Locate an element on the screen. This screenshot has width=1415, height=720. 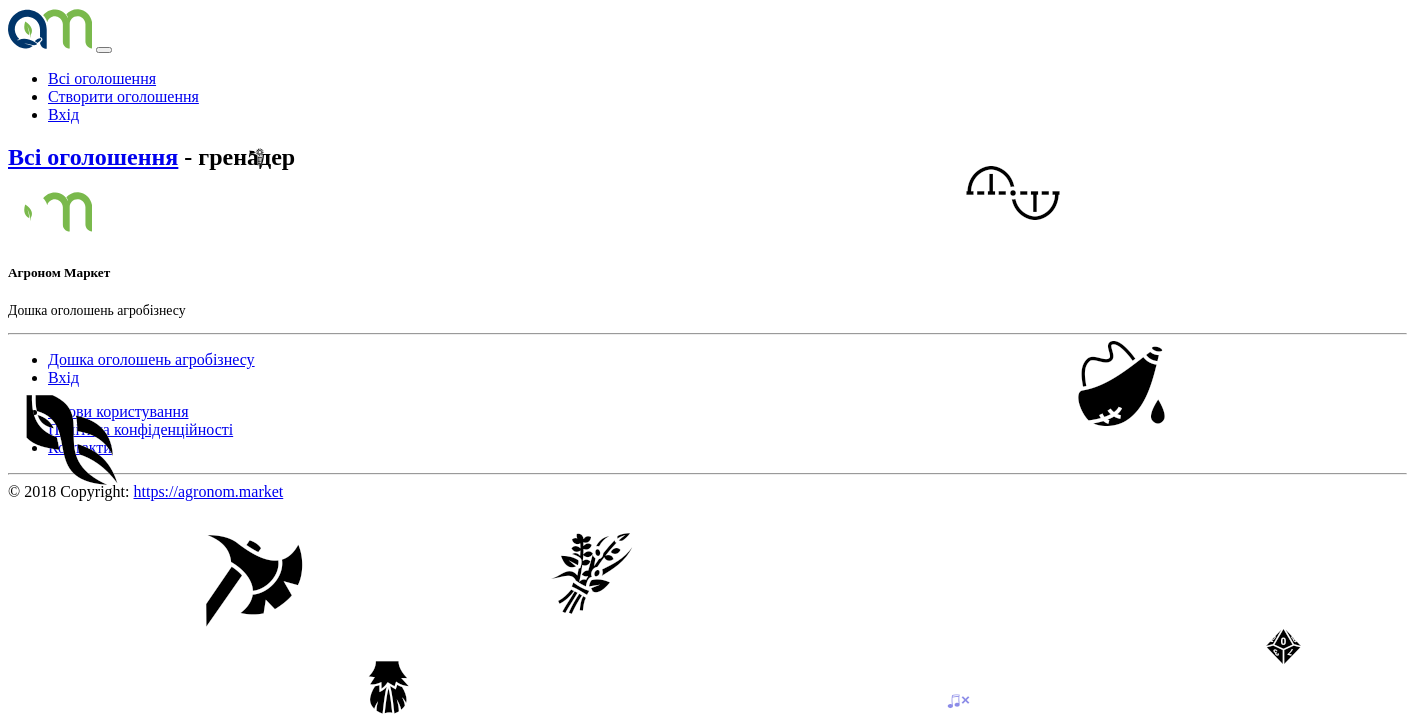
mute music or audio is located at coordinates (959, 700).